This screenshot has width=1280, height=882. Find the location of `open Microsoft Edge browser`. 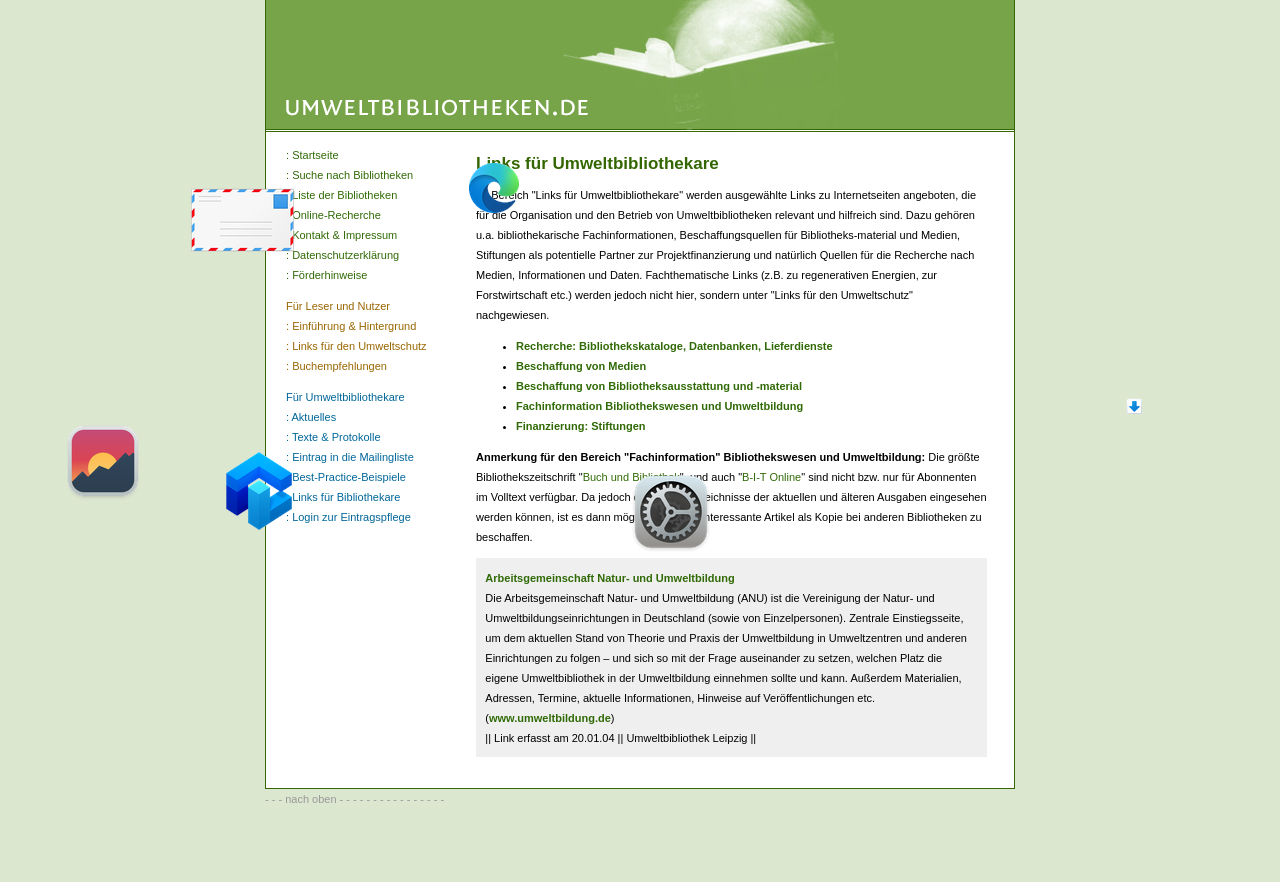

open Microsoft Edge browser is located at coordinates (494, 188).